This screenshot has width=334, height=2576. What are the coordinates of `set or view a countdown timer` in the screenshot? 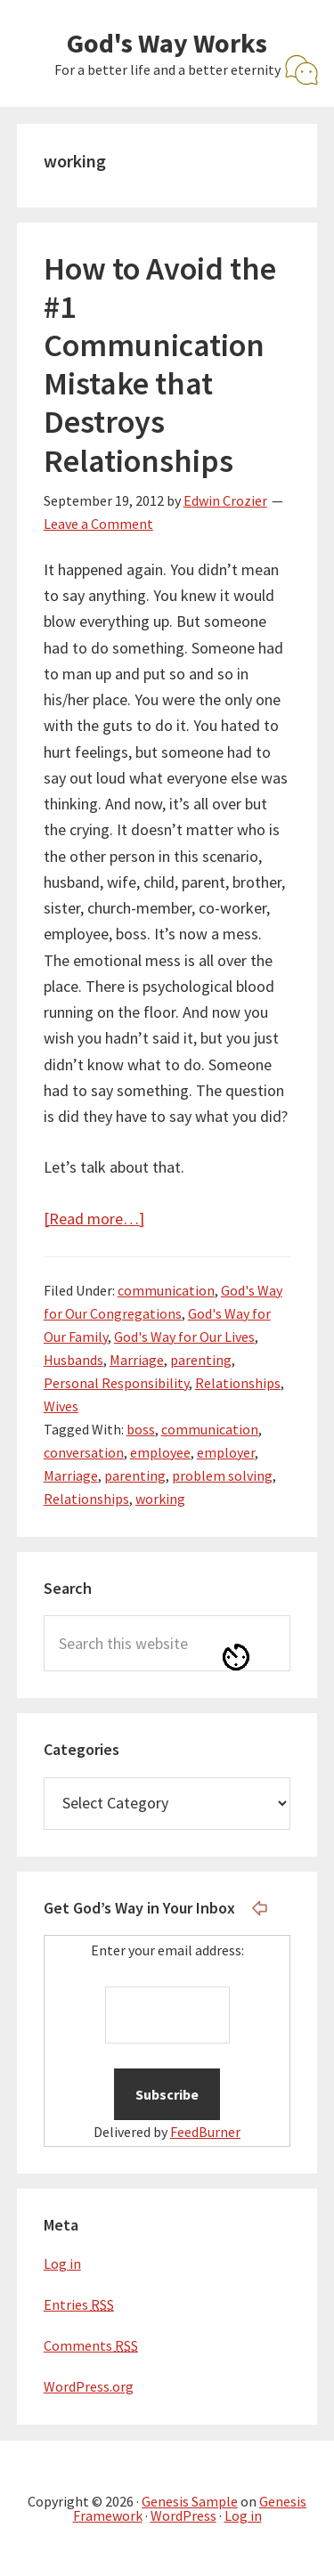 It's located at (236, 1657).